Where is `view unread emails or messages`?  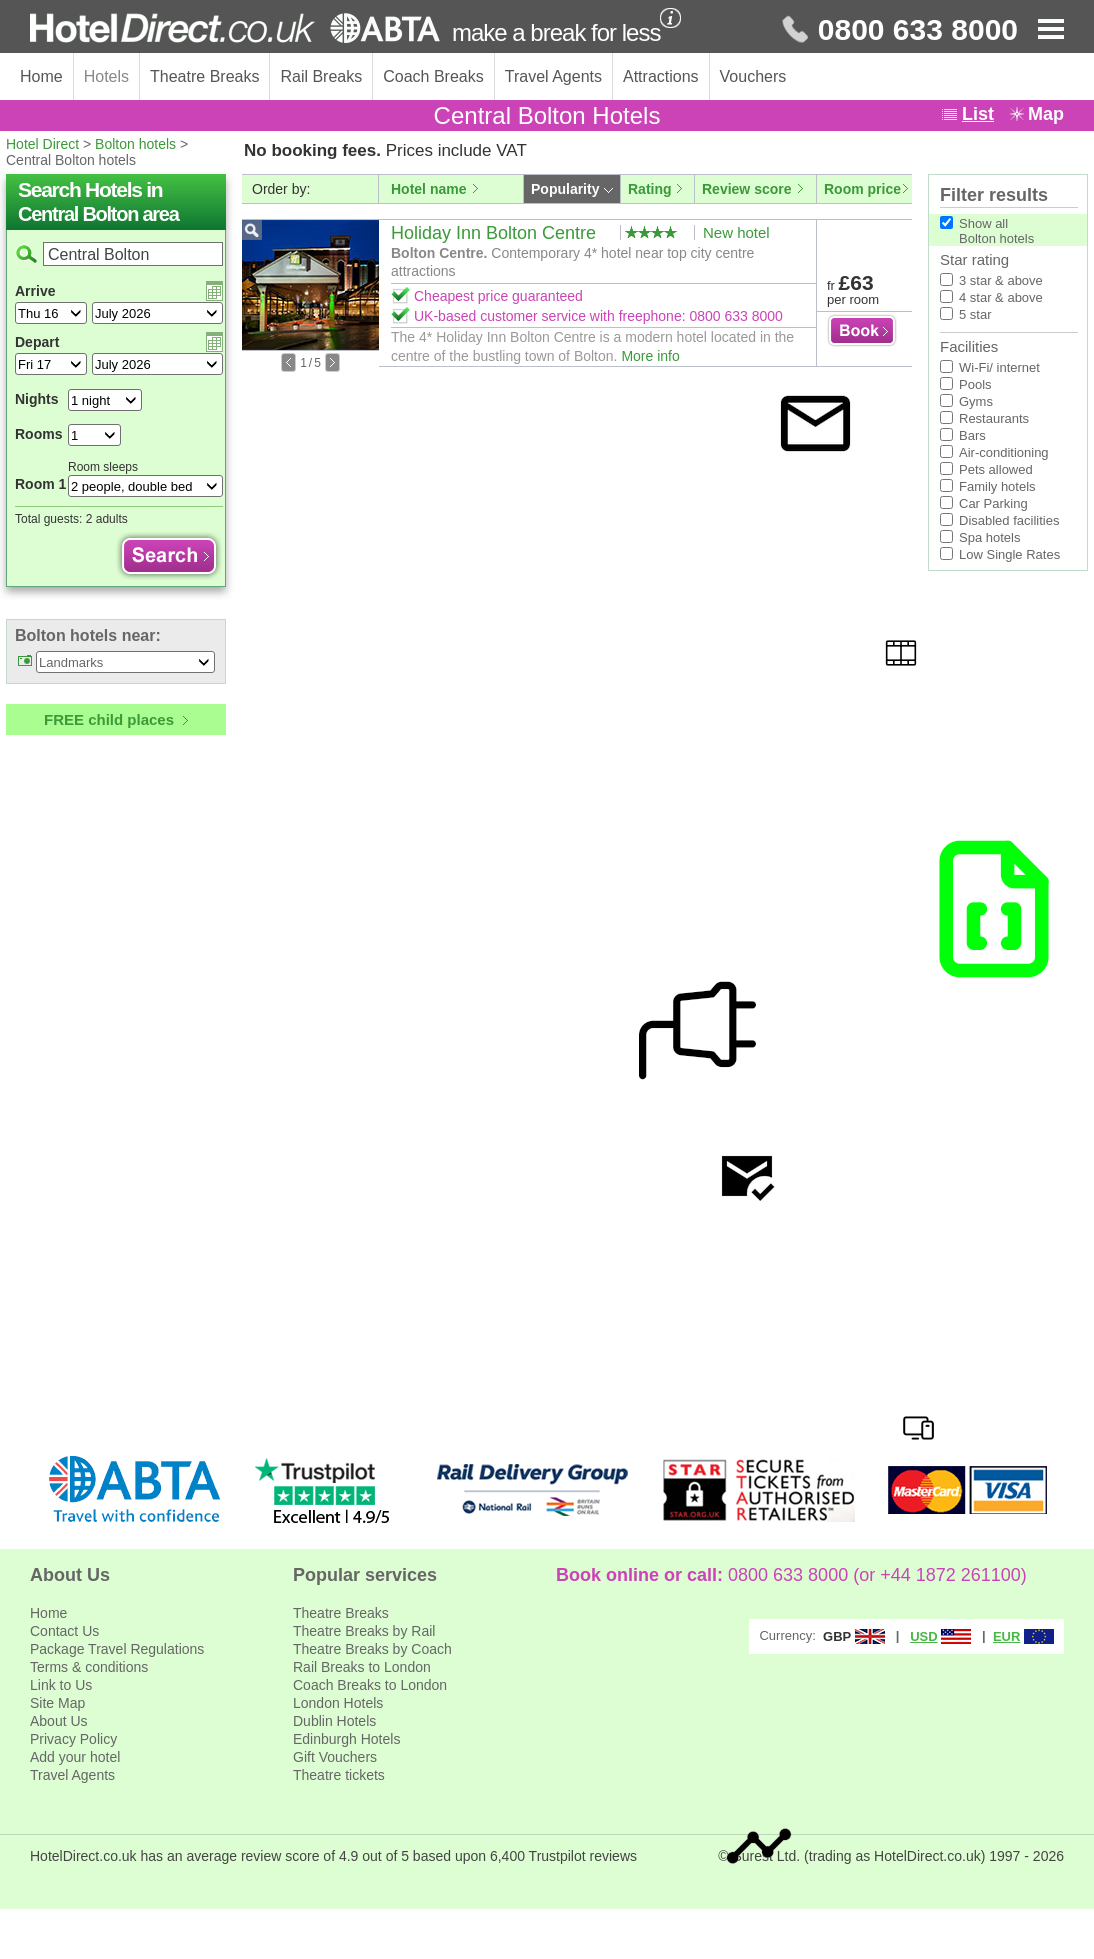
view unread emails or messages is located at coordinates (815, 423).